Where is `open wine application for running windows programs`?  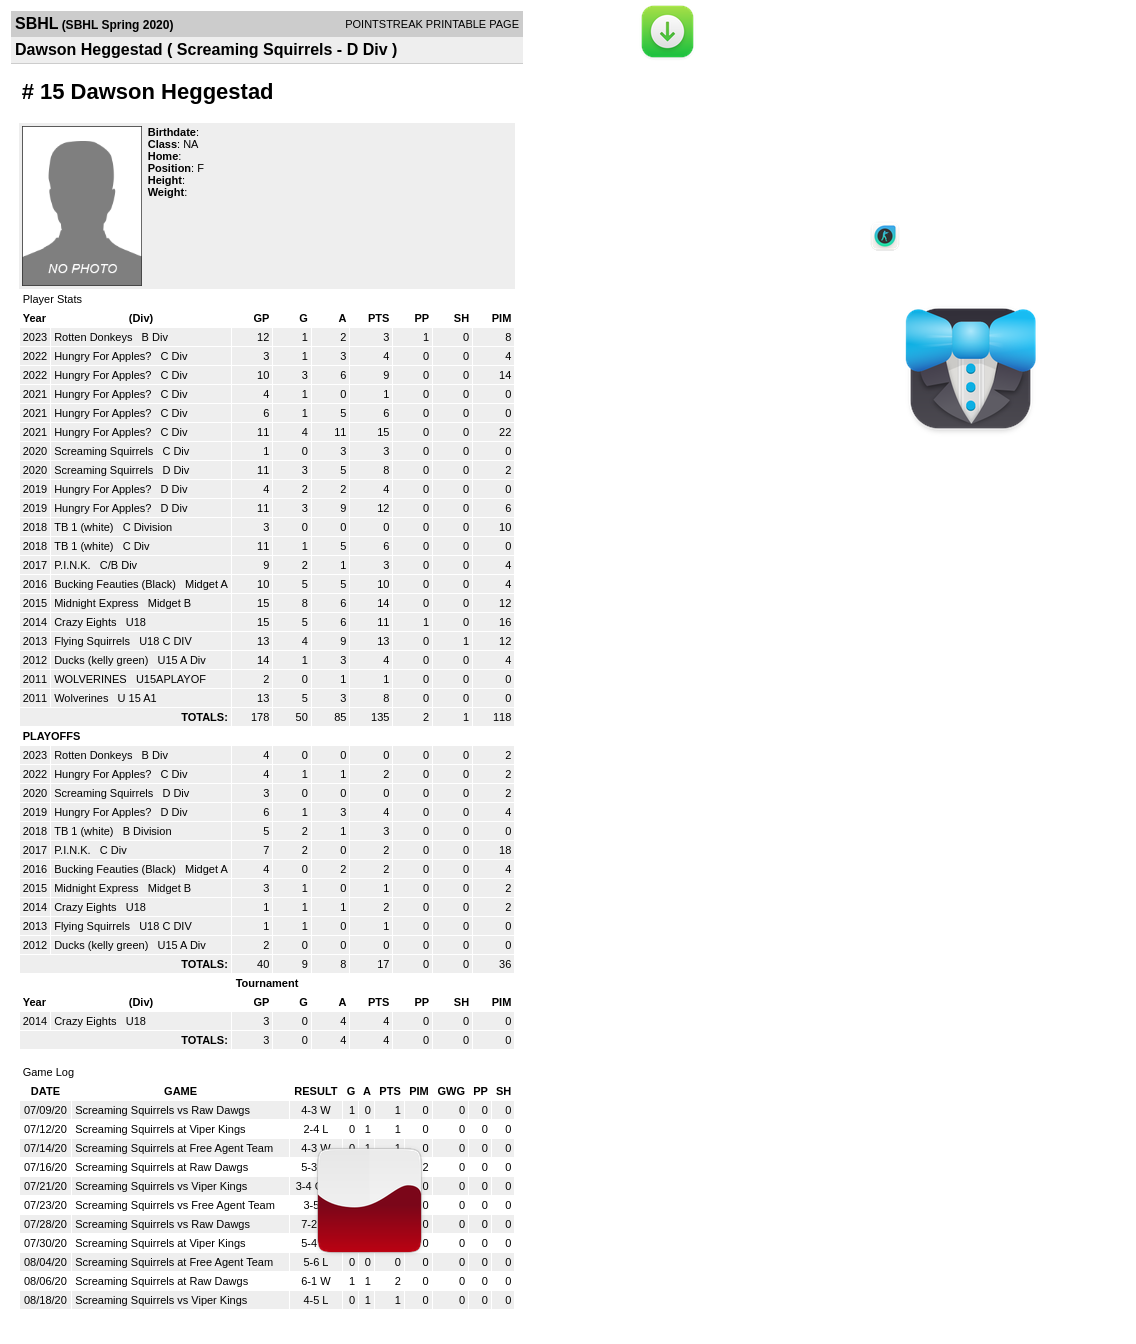
open wine application for running windows programs is located at coordinates (369, 1200).